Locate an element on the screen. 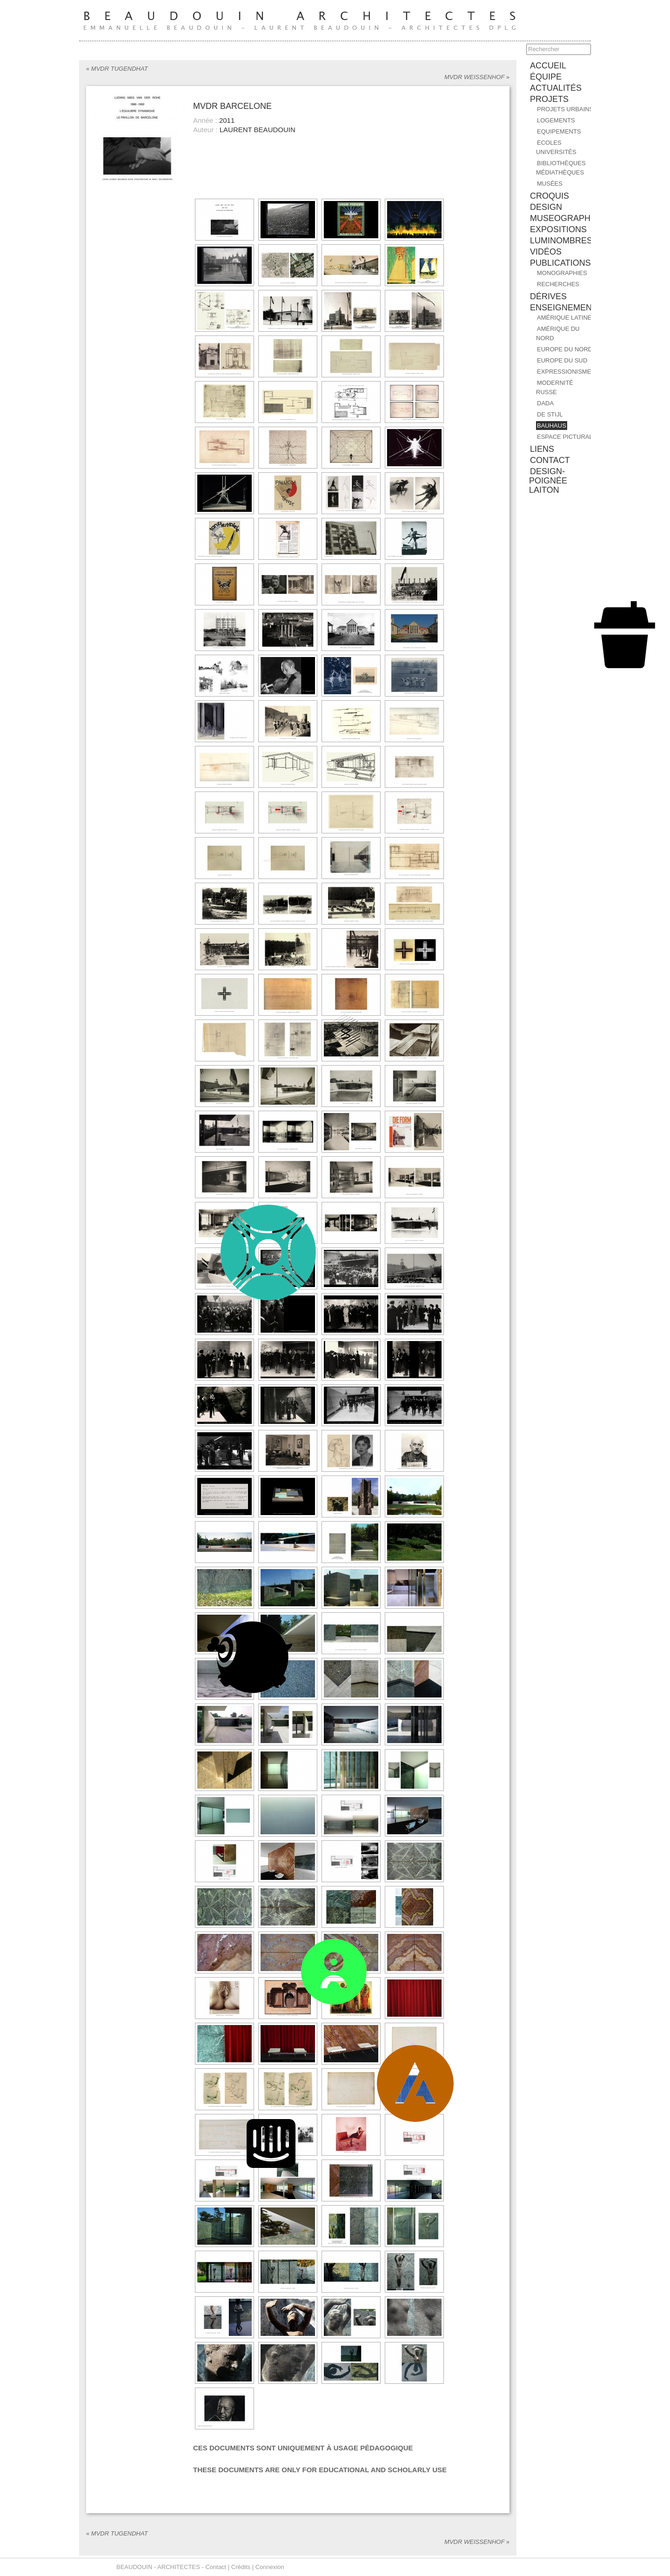  parity substrate blockchain framework logo is located at coordinates (346, 1031).